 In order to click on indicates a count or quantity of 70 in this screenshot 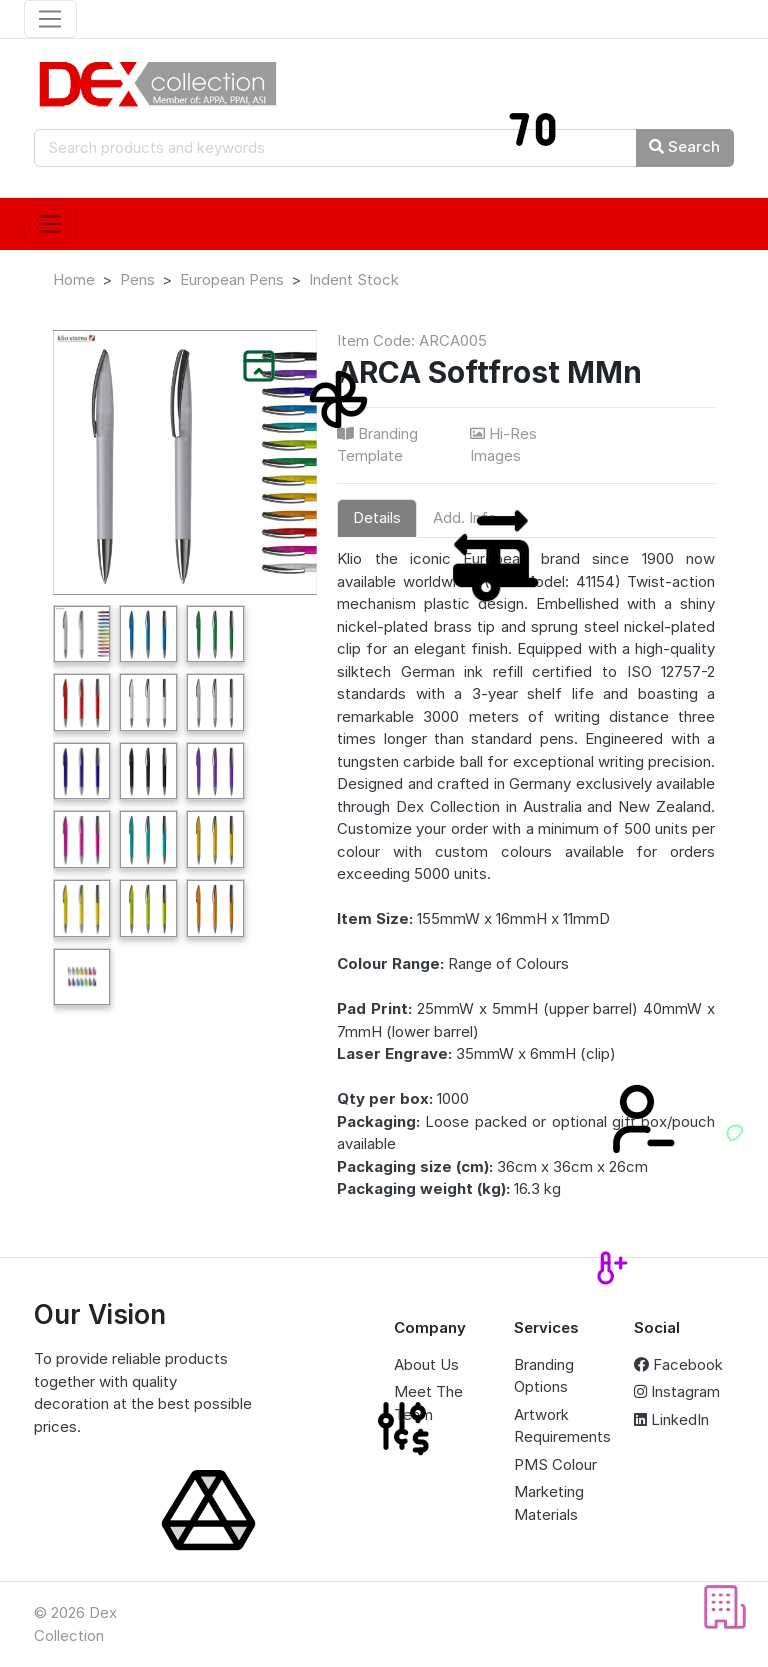, I will do `click(532, 129)`.